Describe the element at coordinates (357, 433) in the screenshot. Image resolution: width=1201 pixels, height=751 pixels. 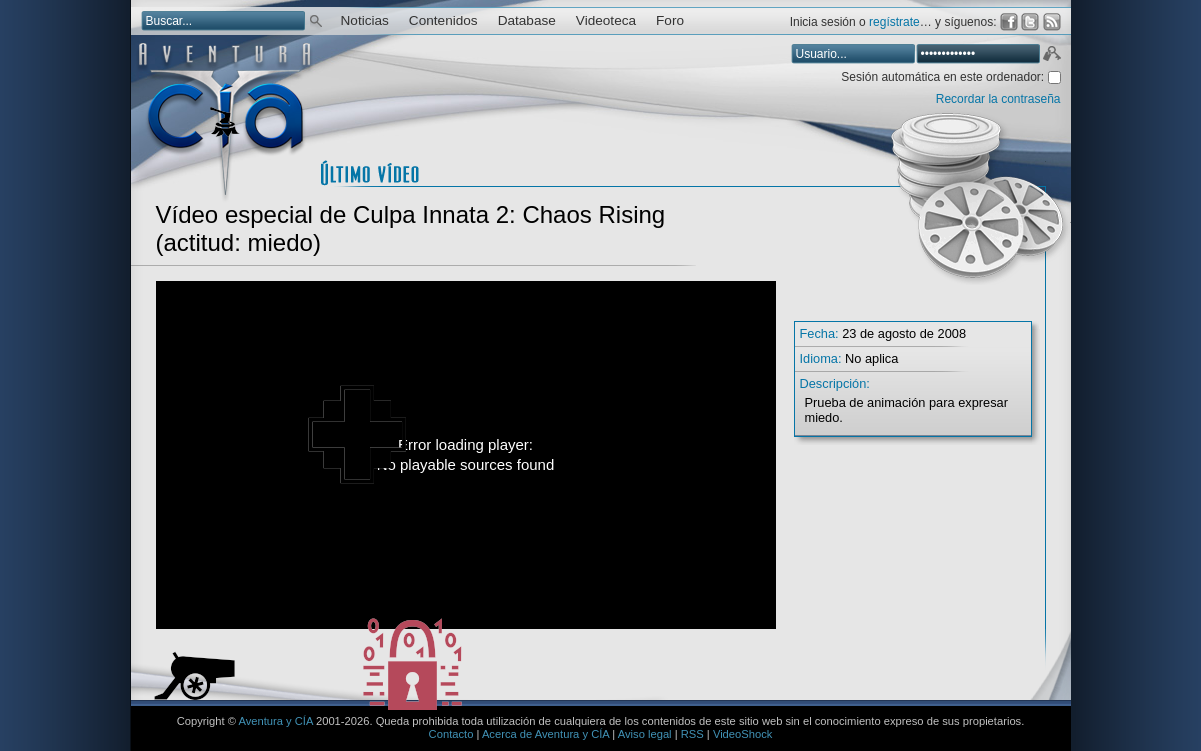
I see `access health or medical features` at that location.